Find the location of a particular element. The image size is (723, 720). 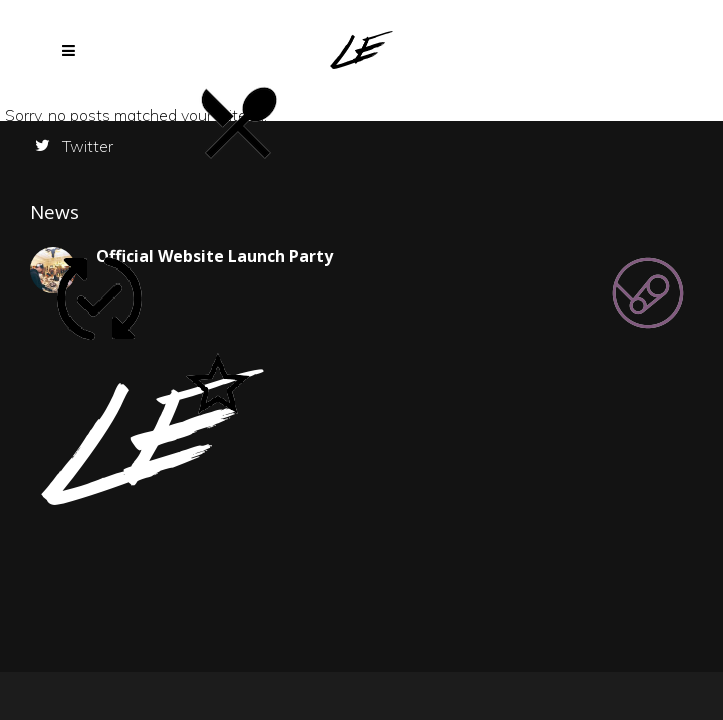

open steam gaming platform is located at coordinates (648, 293).